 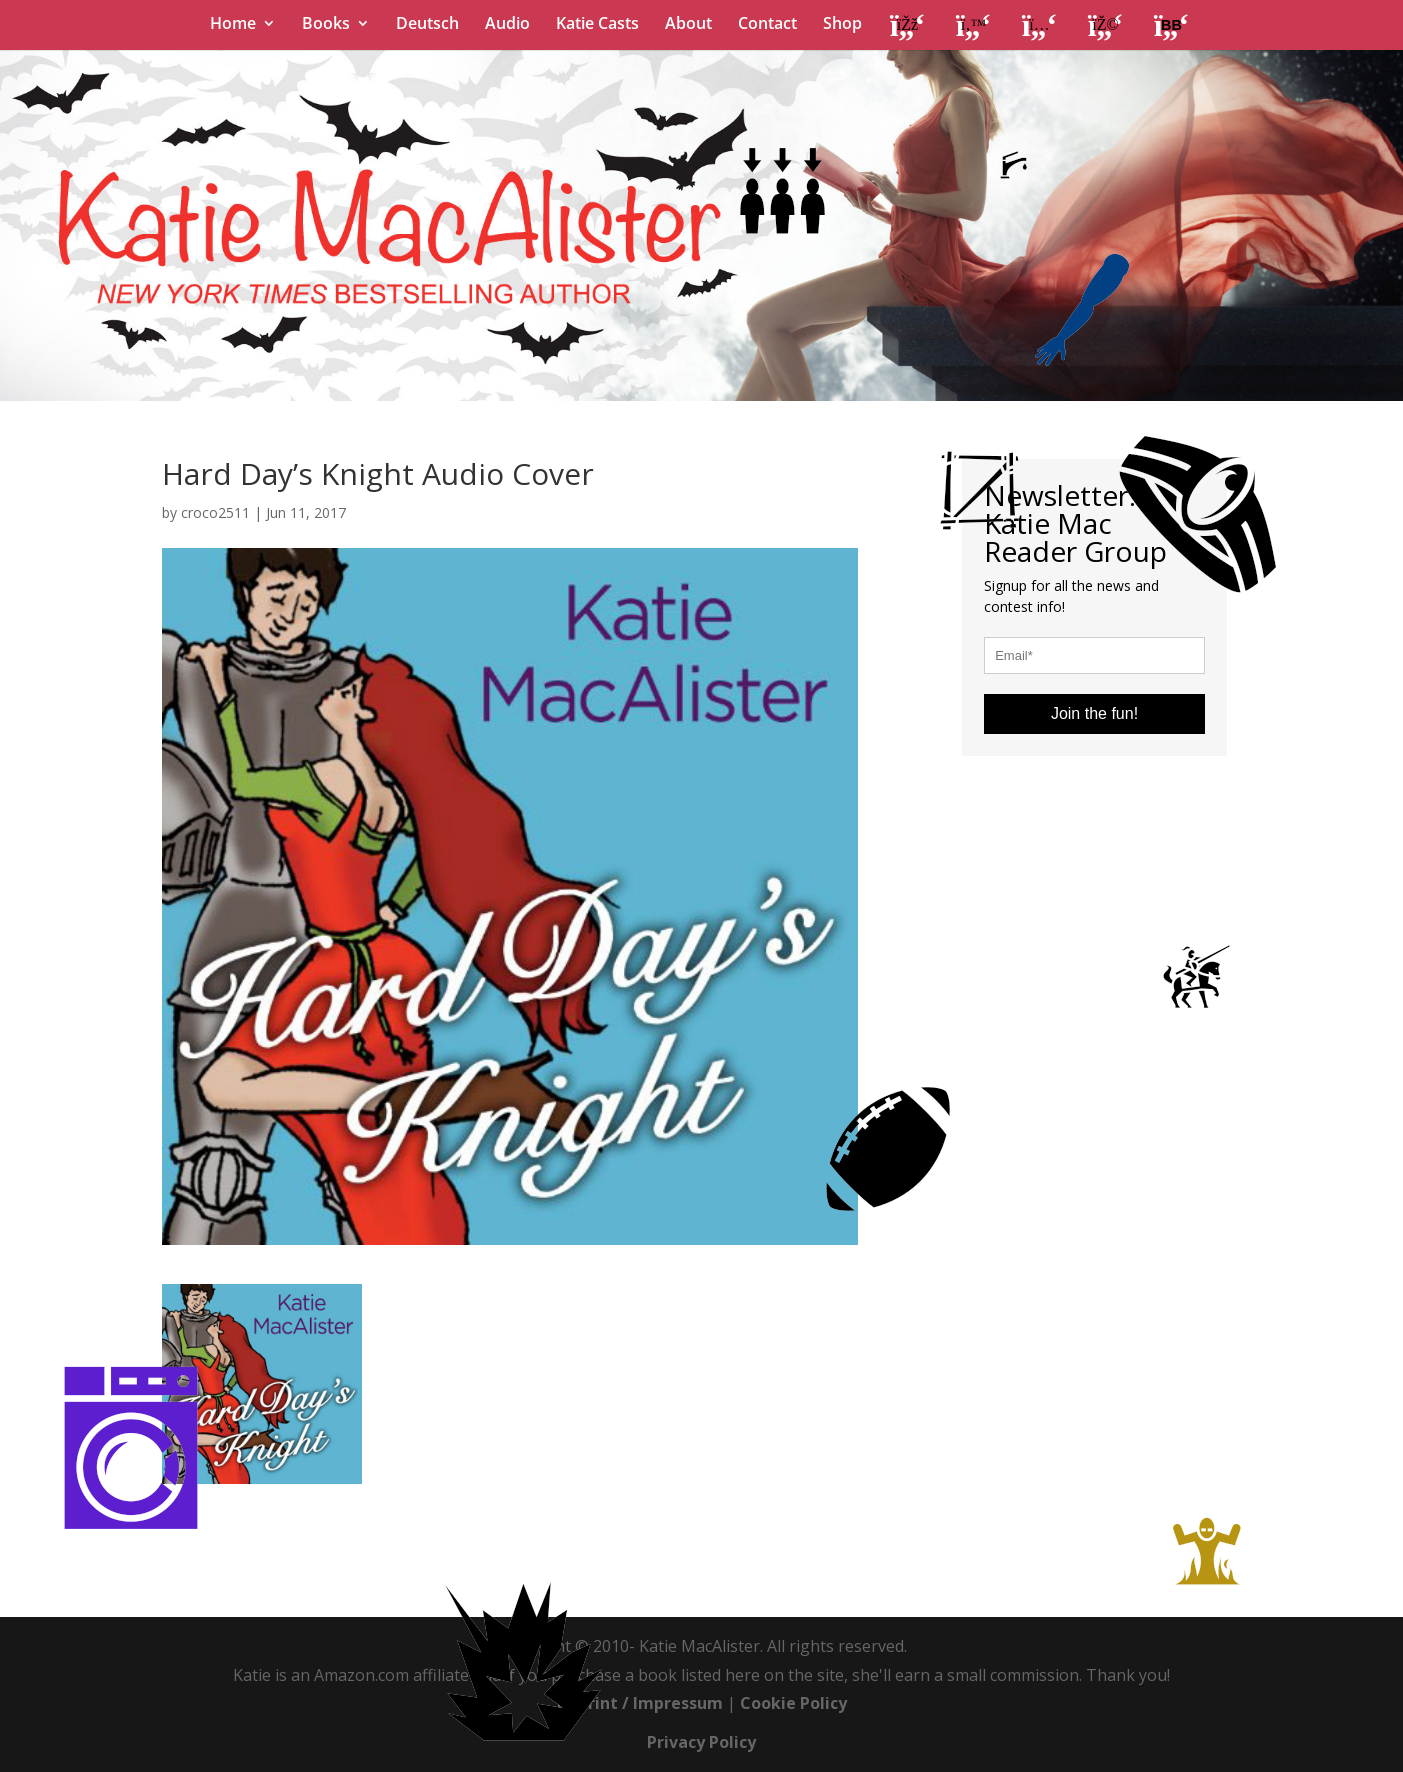 I want to click on access laundry or appliance controls, so click(x=131, y=1445).